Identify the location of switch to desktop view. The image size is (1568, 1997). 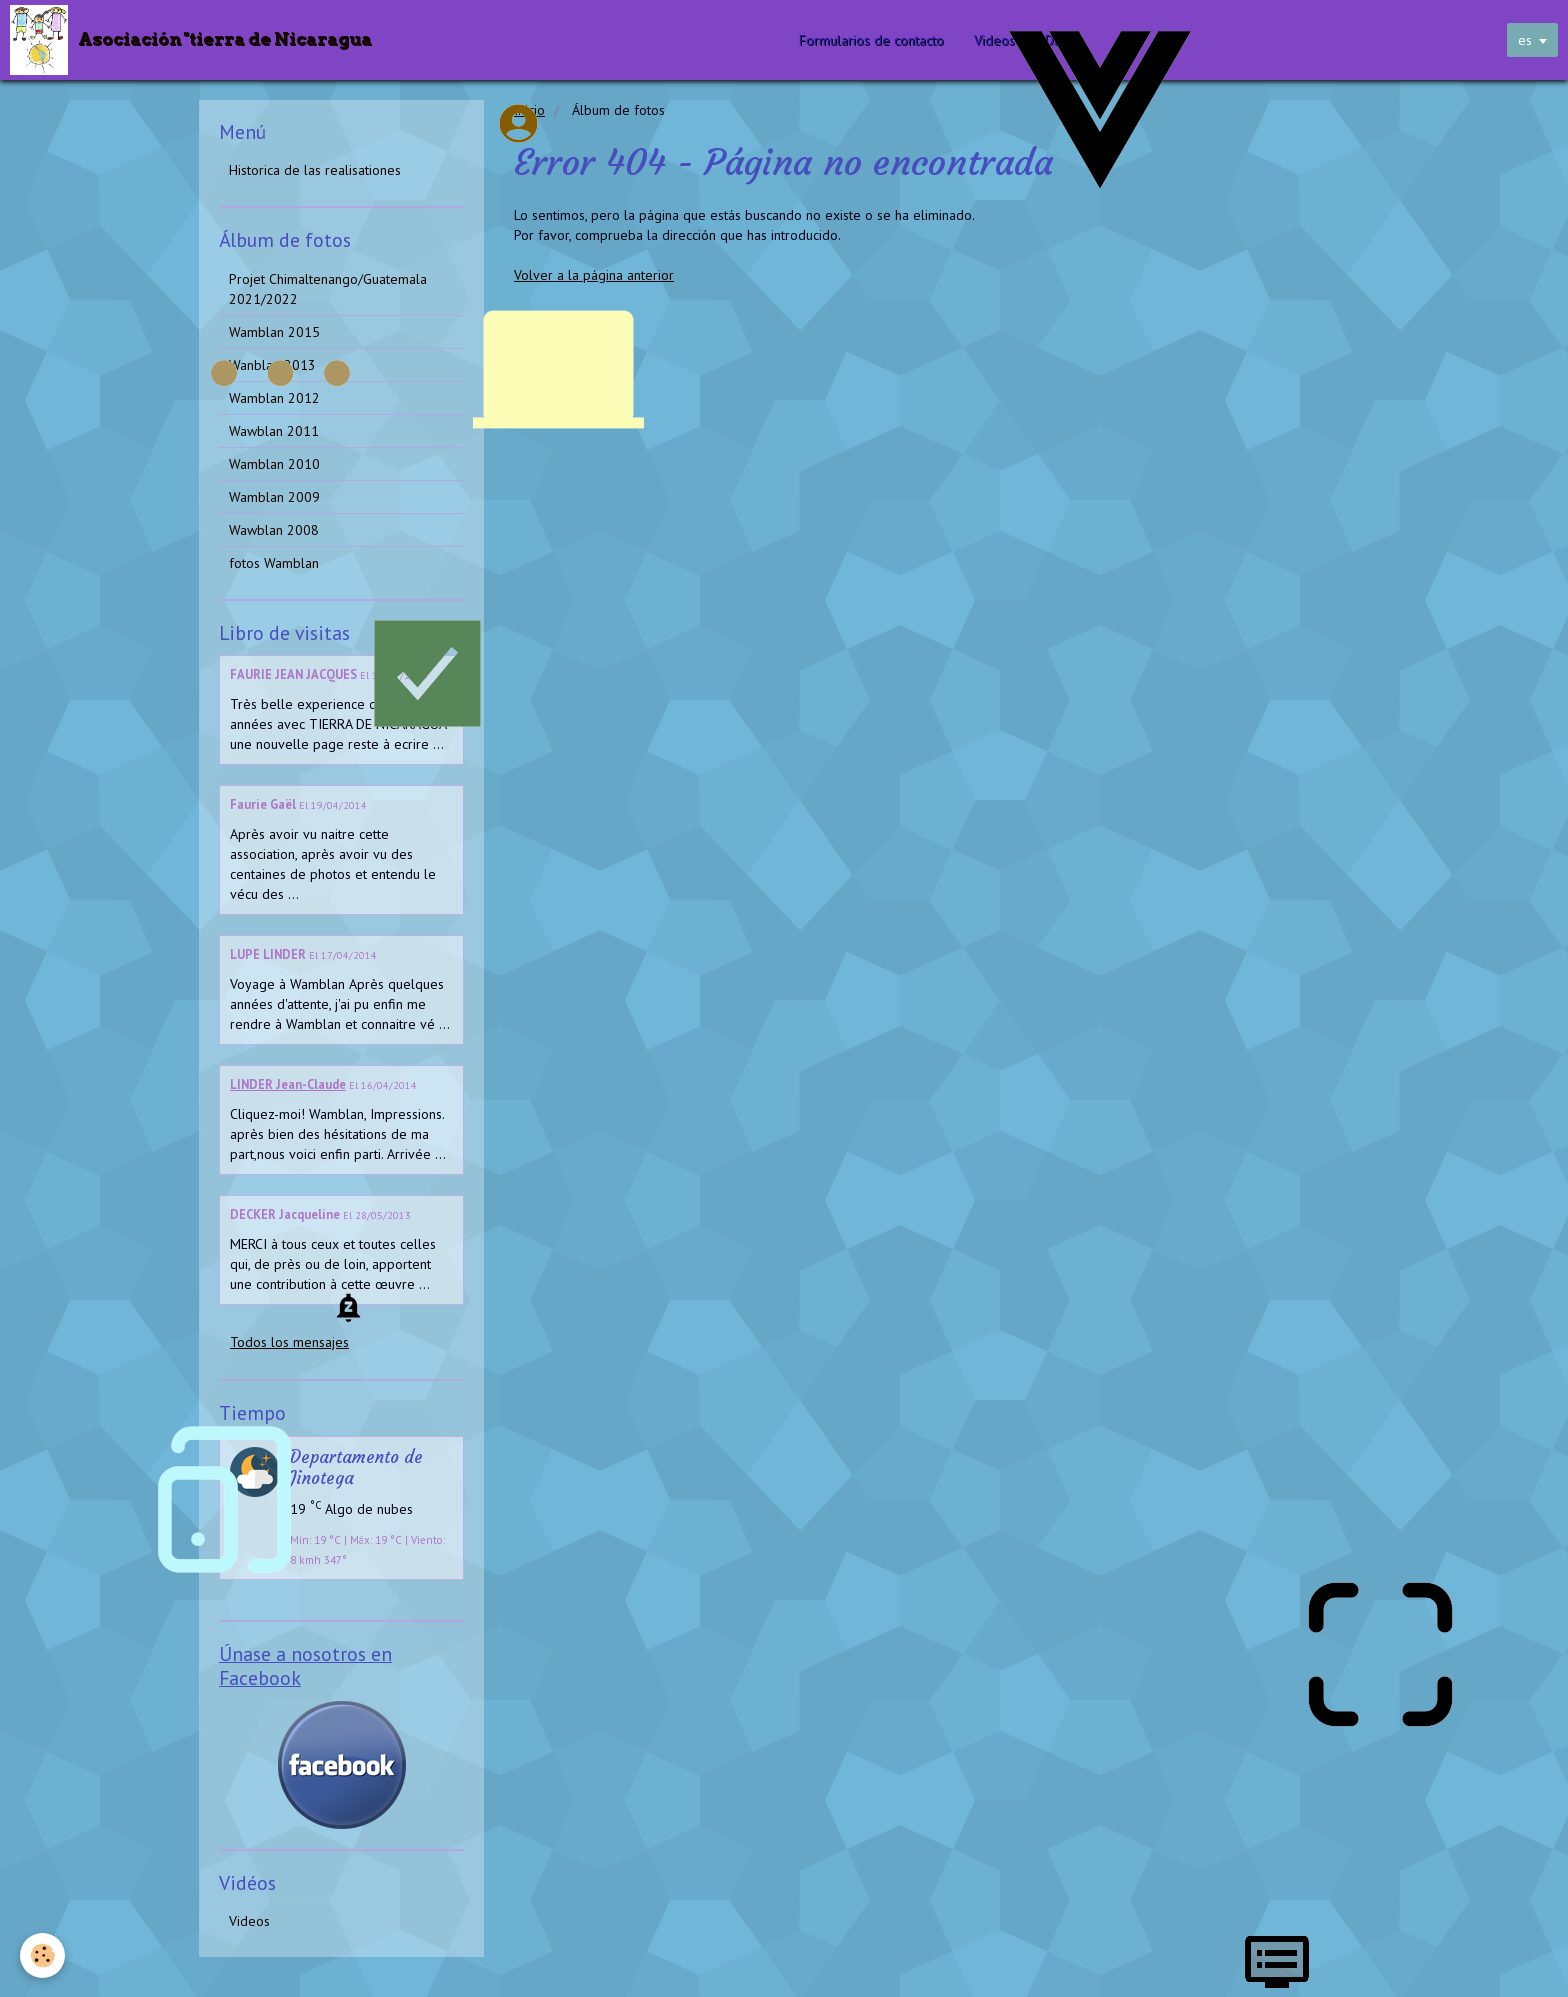
(558, 369).